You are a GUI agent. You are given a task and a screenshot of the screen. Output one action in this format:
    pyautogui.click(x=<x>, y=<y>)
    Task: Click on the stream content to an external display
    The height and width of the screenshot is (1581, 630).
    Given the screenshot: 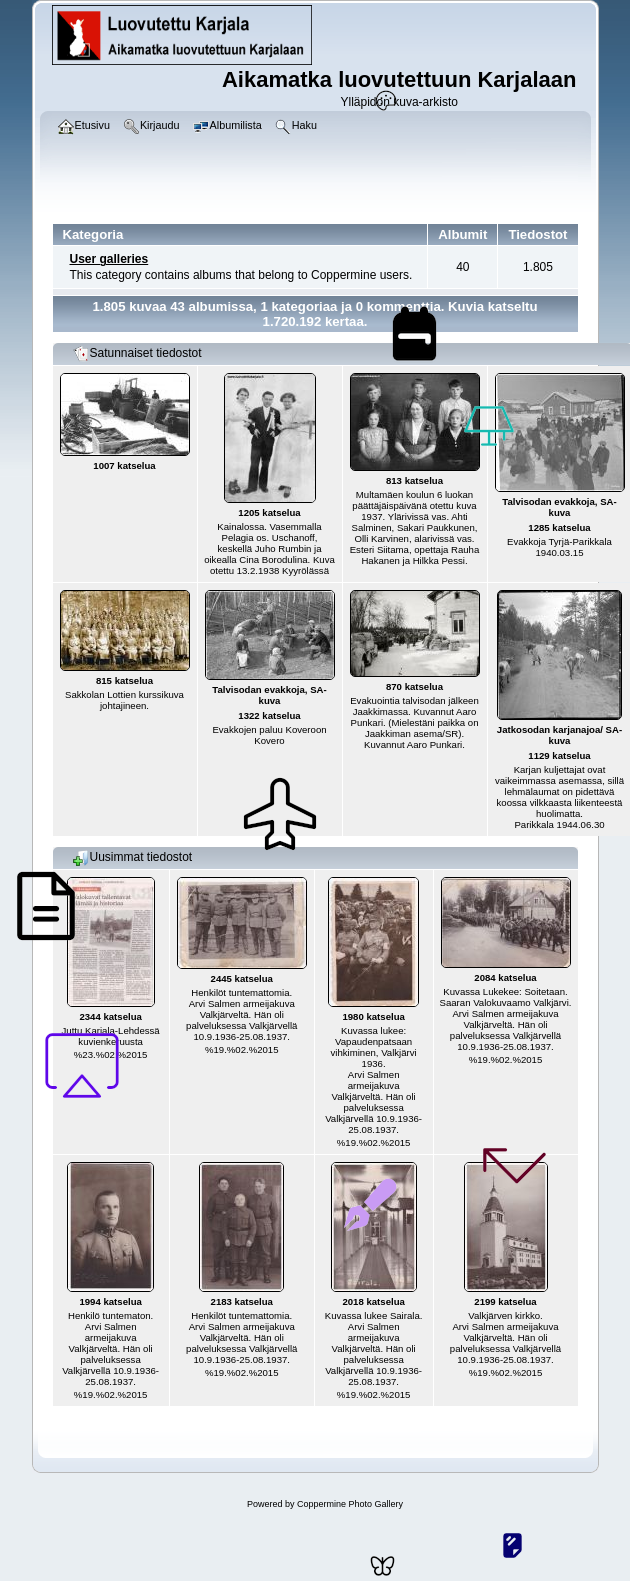 What is the action you would take?
    pyautogui.click(x=82, y=1064)
    